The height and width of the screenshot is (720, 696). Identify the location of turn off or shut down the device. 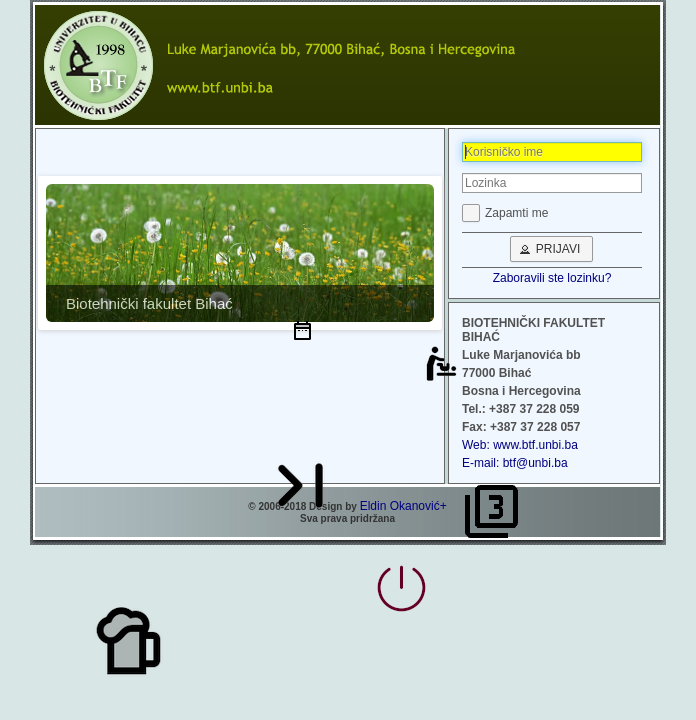
(401, 587).